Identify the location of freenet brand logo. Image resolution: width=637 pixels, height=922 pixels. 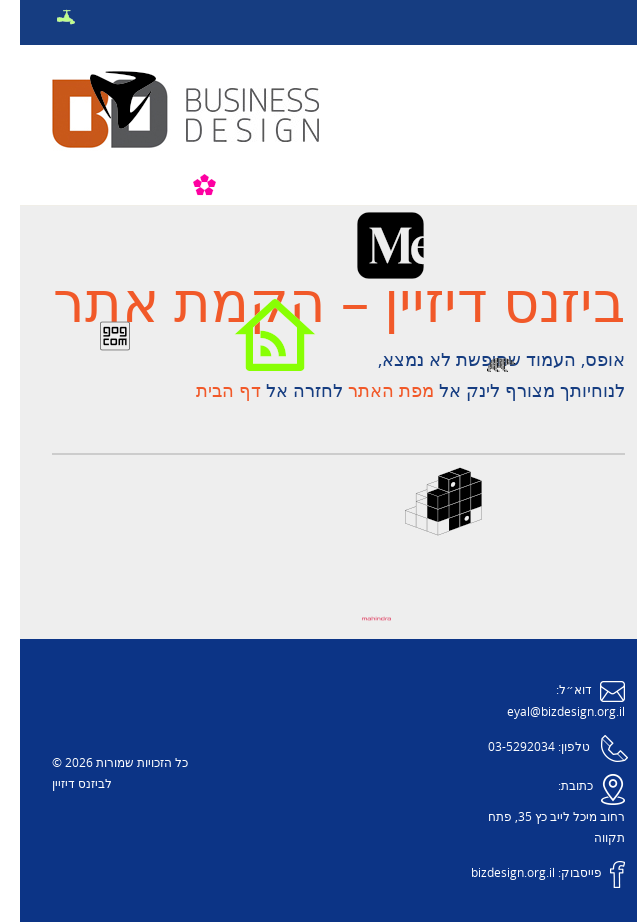
(123, 100).